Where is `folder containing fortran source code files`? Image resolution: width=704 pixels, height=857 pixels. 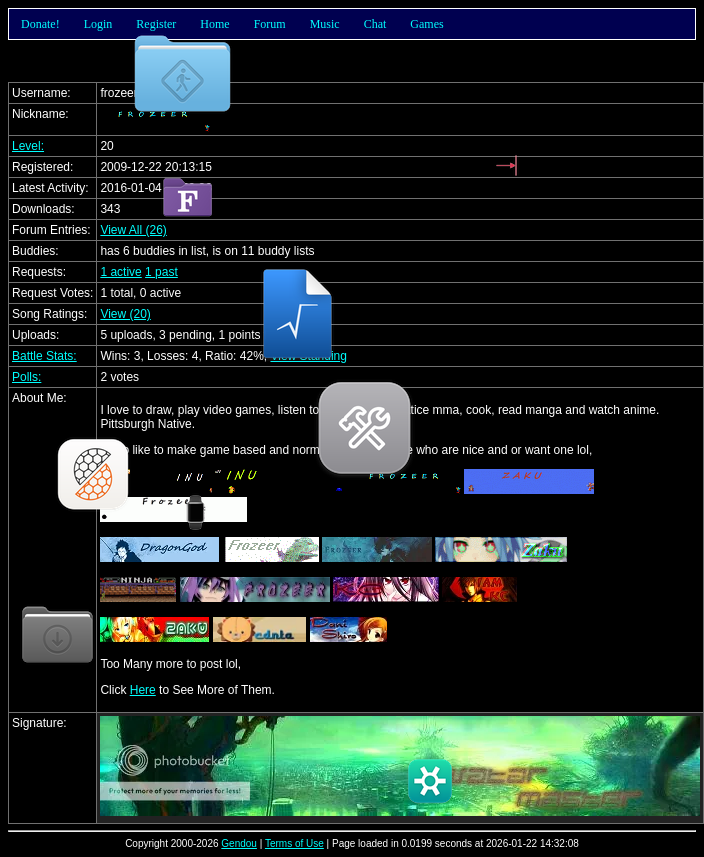
folder containing fortran source code files is located at coordinates (187, 198).